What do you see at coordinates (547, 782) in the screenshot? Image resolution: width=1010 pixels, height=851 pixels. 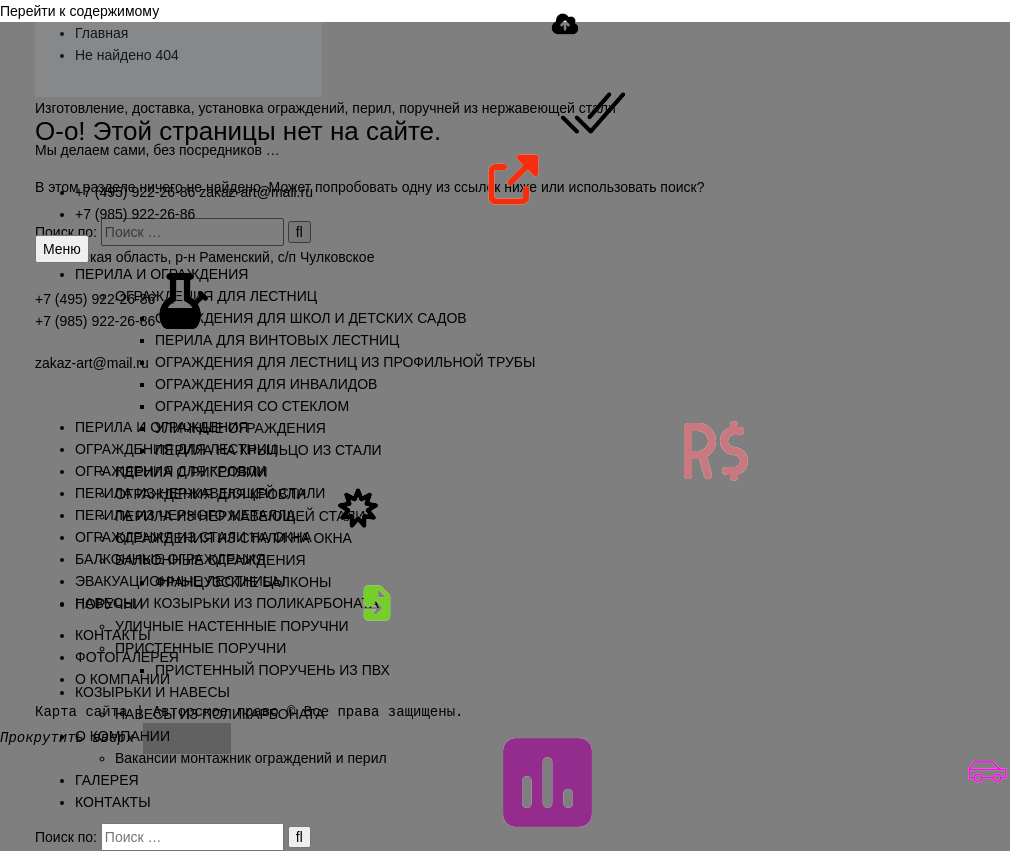 I see `view poll results` at bounding box center [547, 782].